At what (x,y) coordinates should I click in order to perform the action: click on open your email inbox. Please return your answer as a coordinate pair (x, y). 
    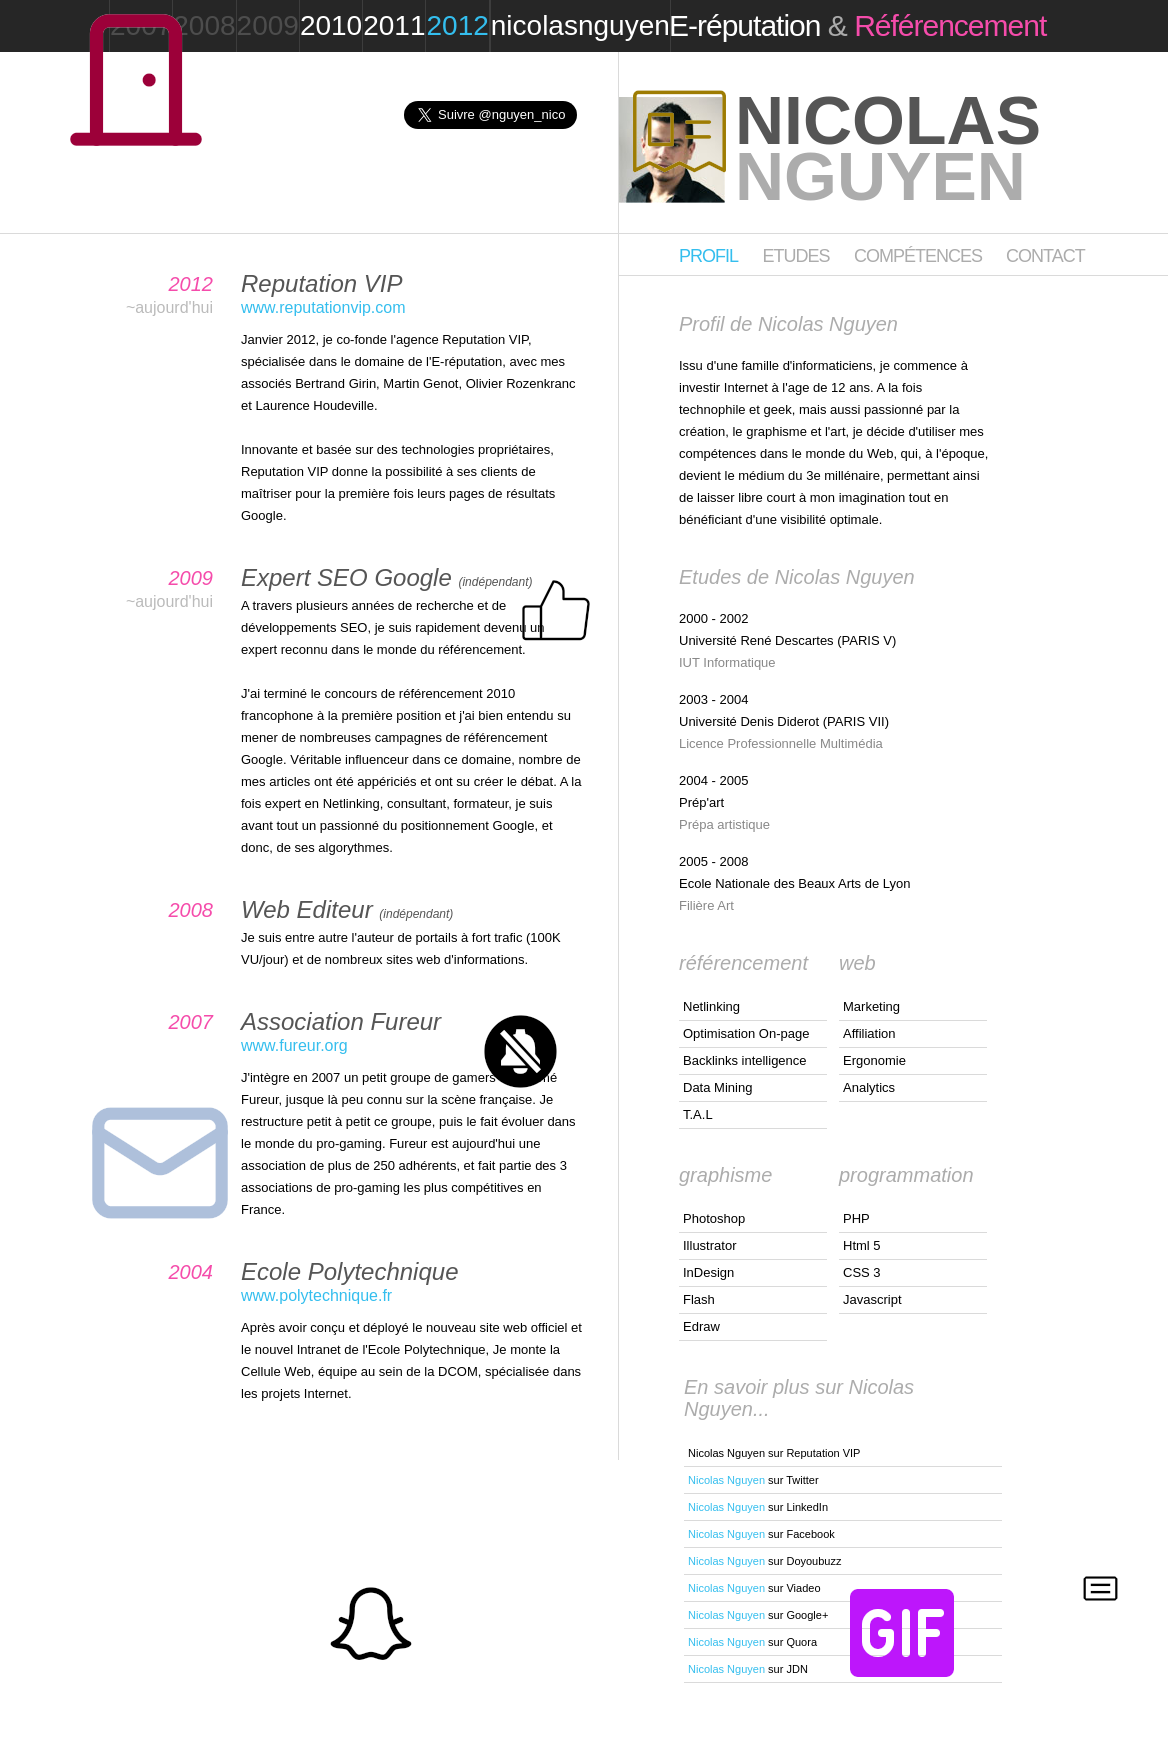
    Looking at the image, I should click on (160, 1163).